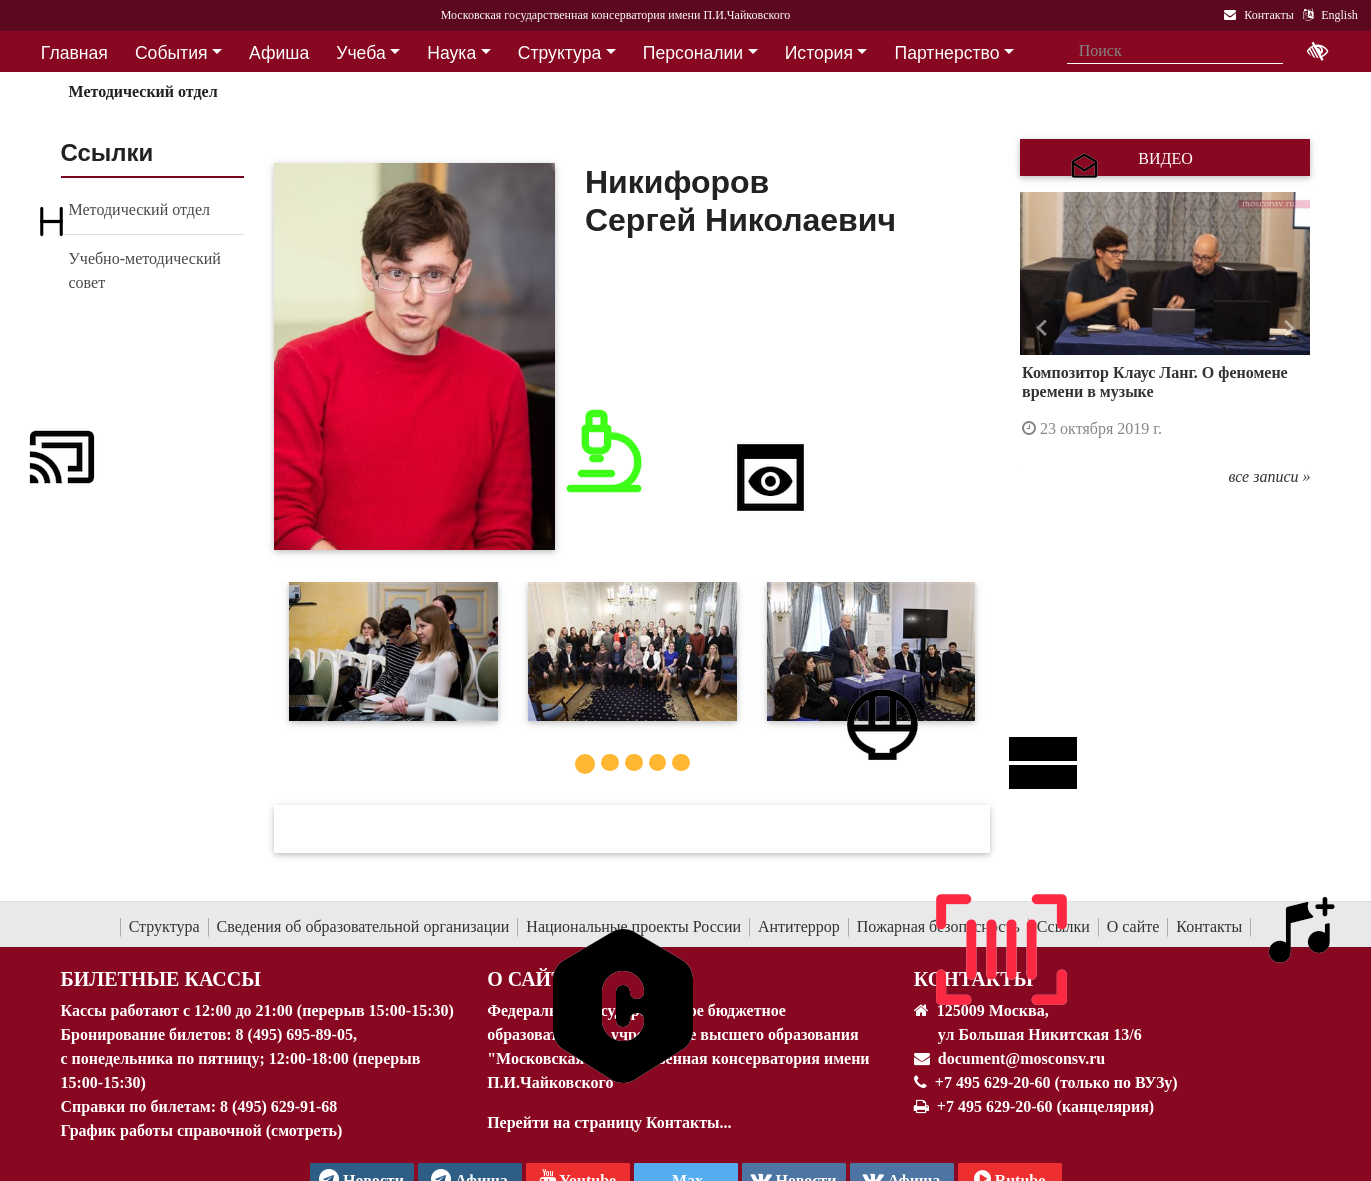  What do you see at coordinates (604, 451) in the screenshot?
I see `access scientific or research tools` at bounding box center [604, 451].